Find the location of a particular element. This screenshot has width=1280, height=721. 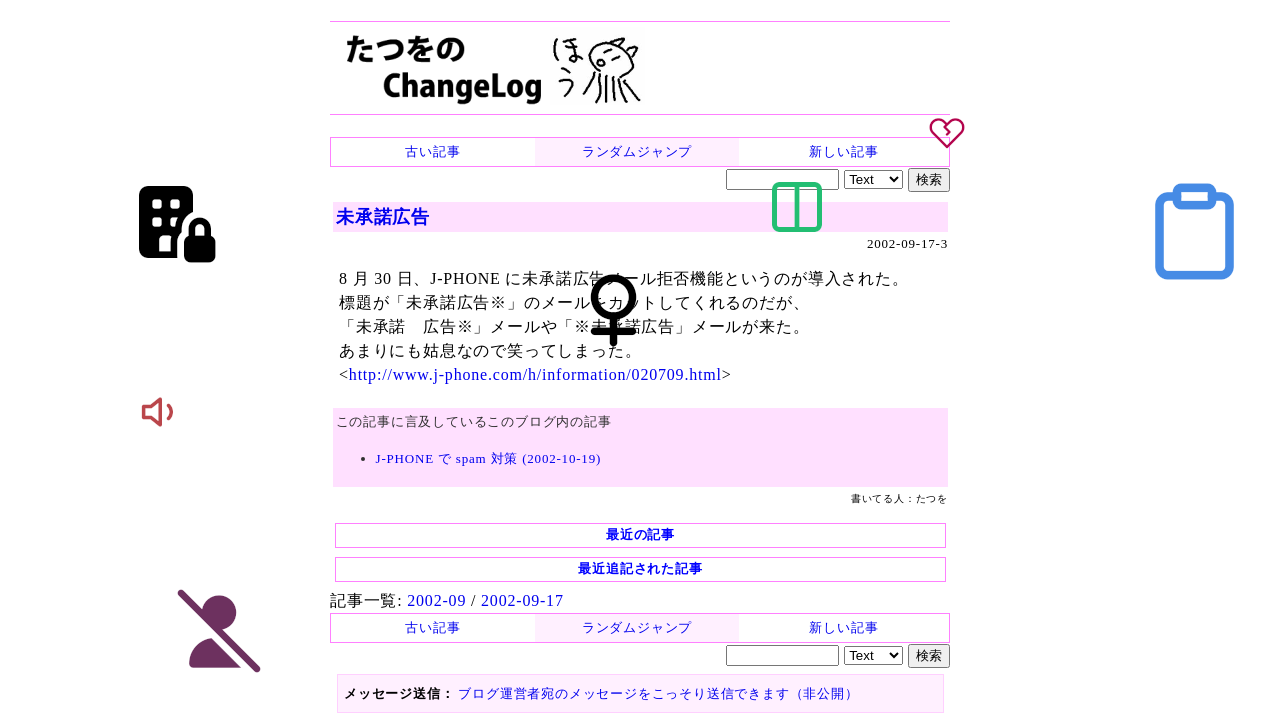

secure building access control is located at coordinates (175, 222).